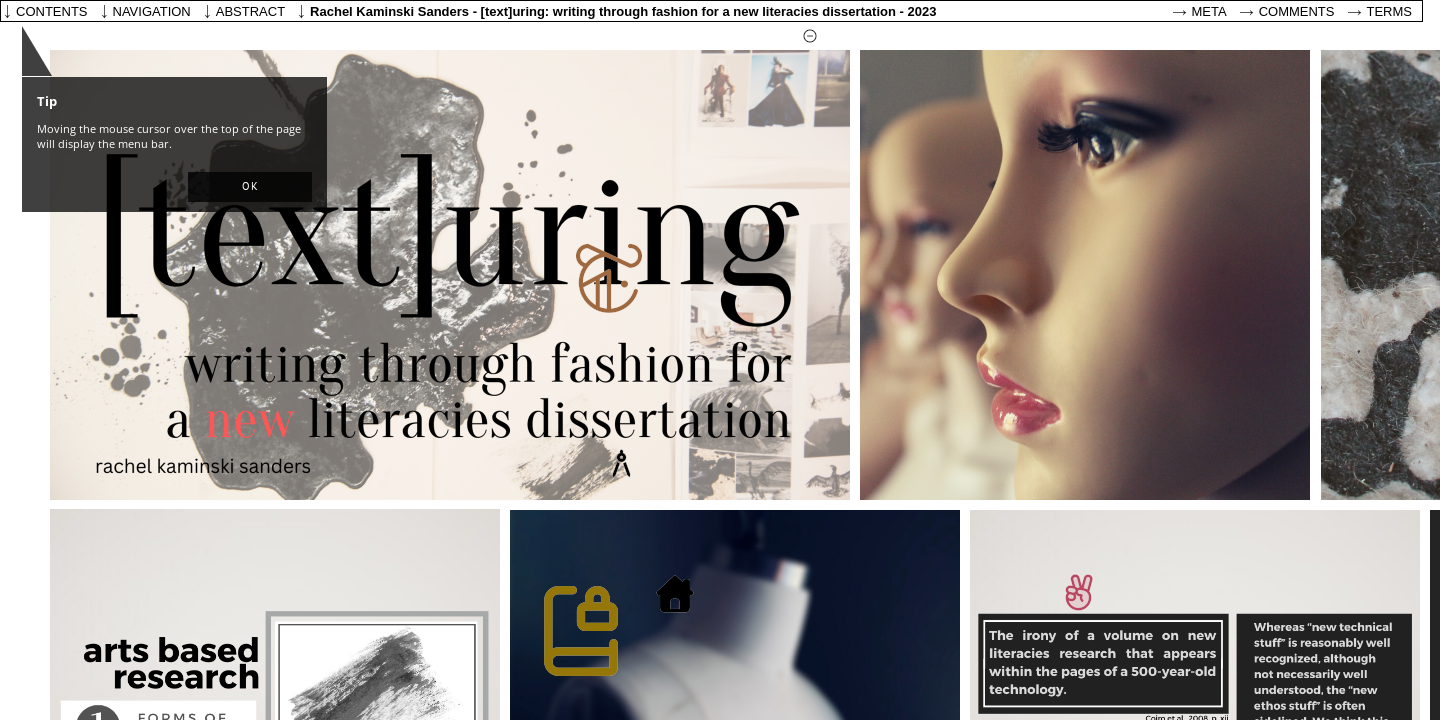 The width and height of the screenshot is (1440, 720). Describe the element at coordinates (609, 277) in the screenshot. I see `open the New York Times app` at that location.